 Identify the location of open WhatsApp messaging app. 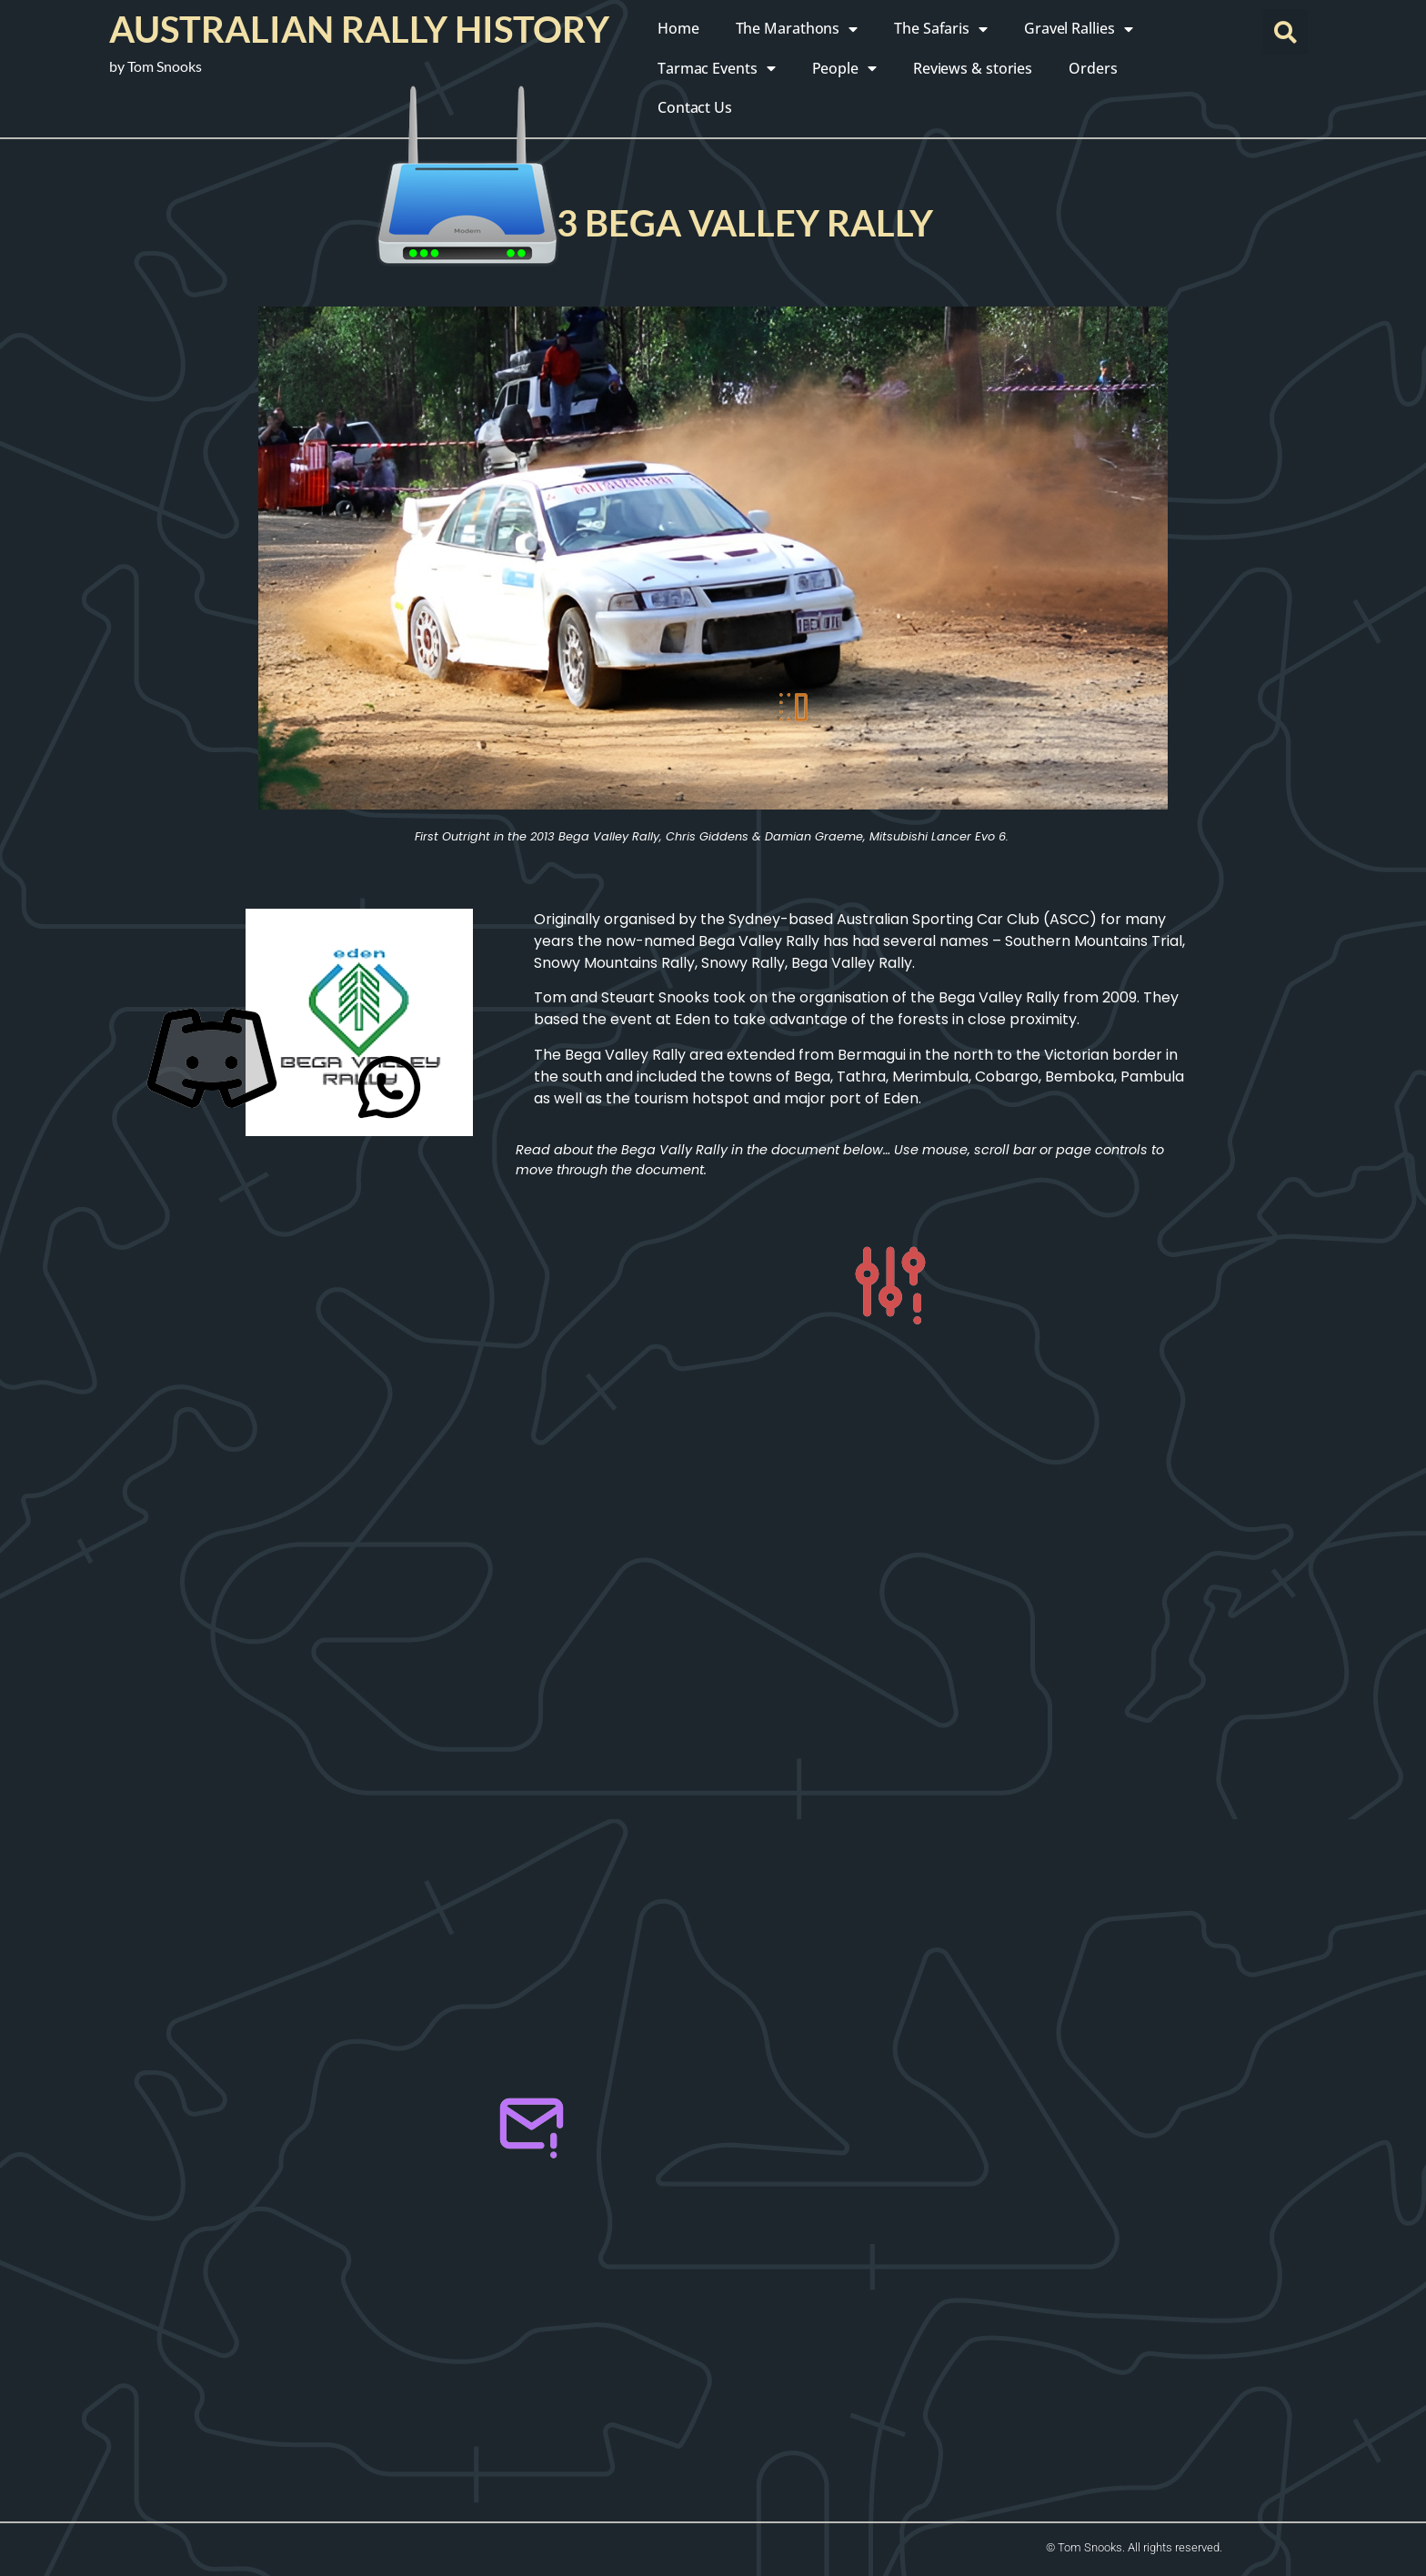
(389, 1087).